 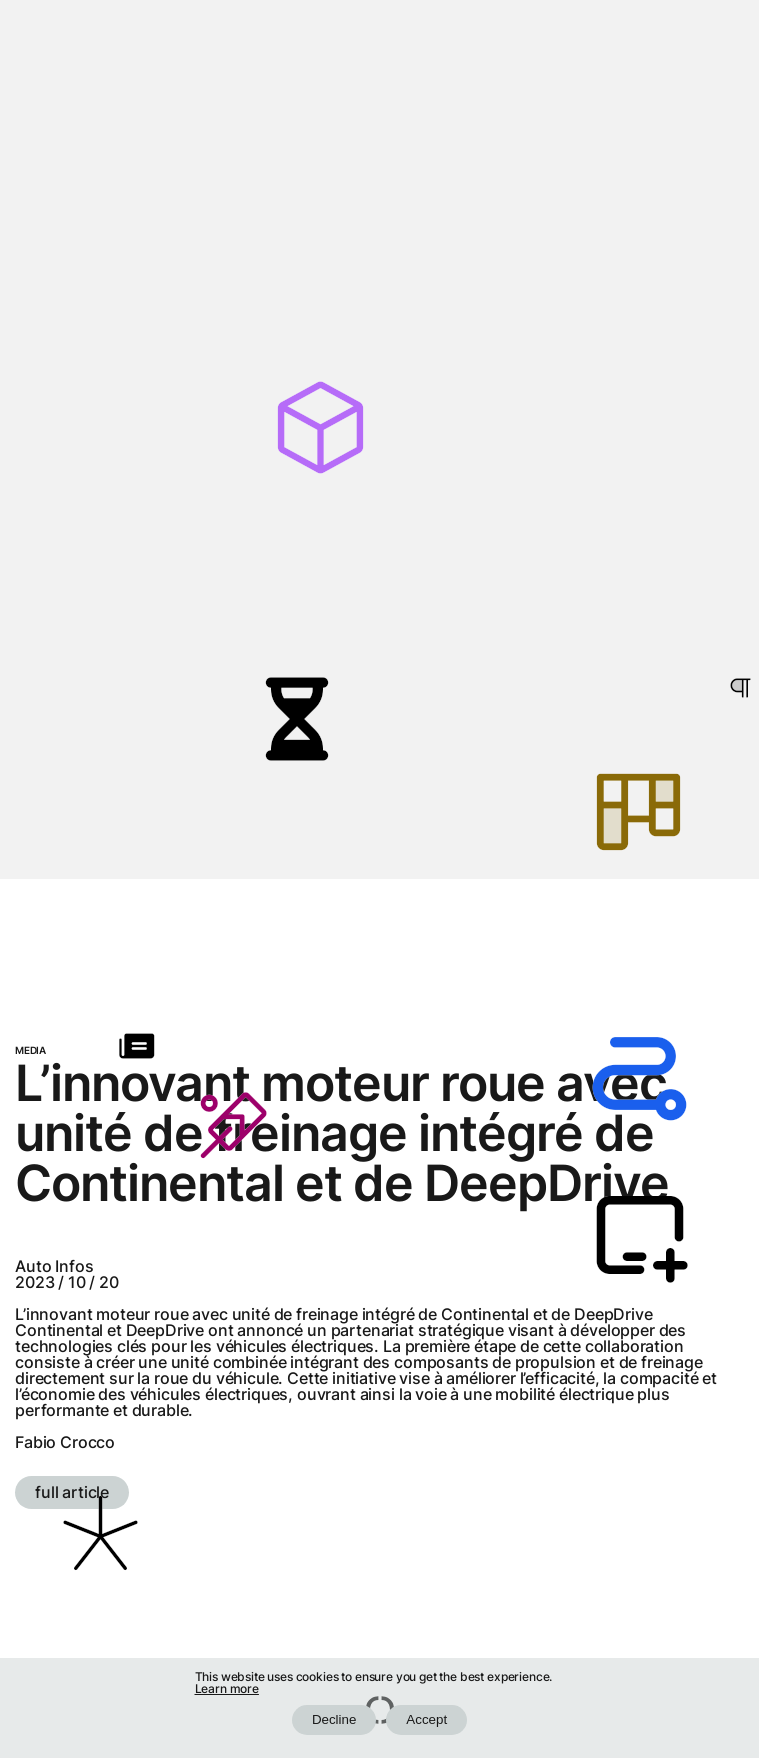 What do you see at coordinates (100, 1536) in the screenshot?
I see `indicates a required field in a form` at bounding box center [100, 1536].